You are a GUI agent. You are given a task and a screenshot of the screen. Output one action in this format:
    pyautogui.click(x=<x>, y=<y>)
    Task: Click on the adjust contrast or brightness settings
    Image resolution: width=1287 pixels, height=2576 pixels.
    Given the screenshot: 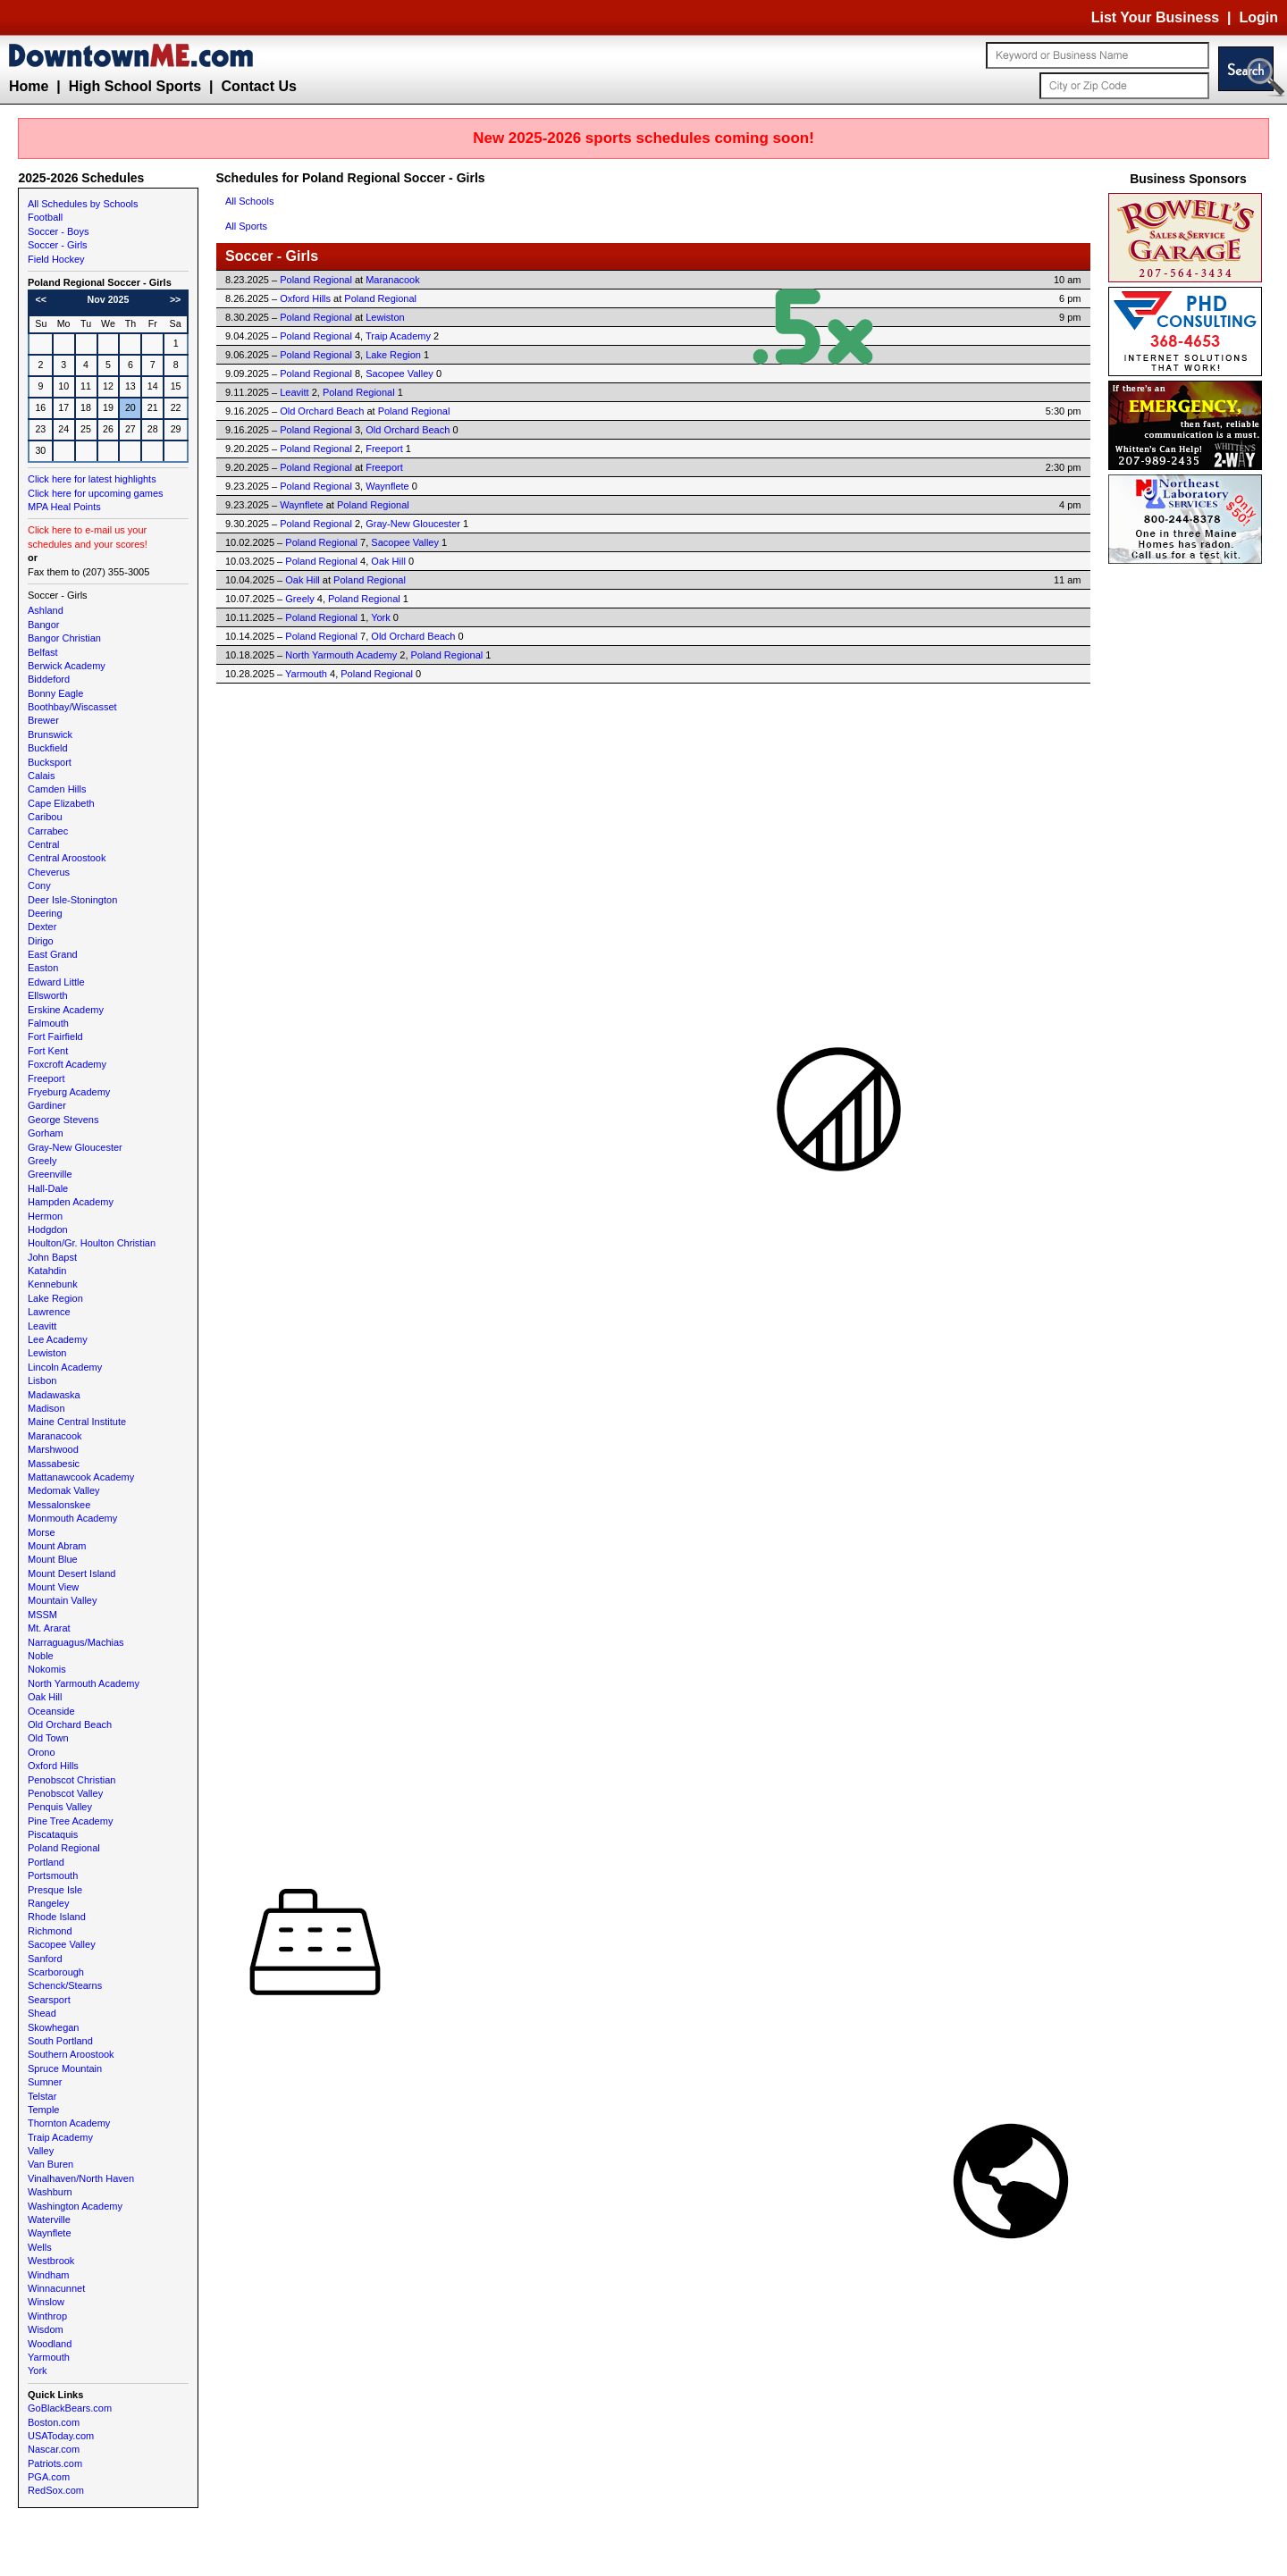 What is the action you would take?
    pyautogui.click(x=838, y=1109)
    